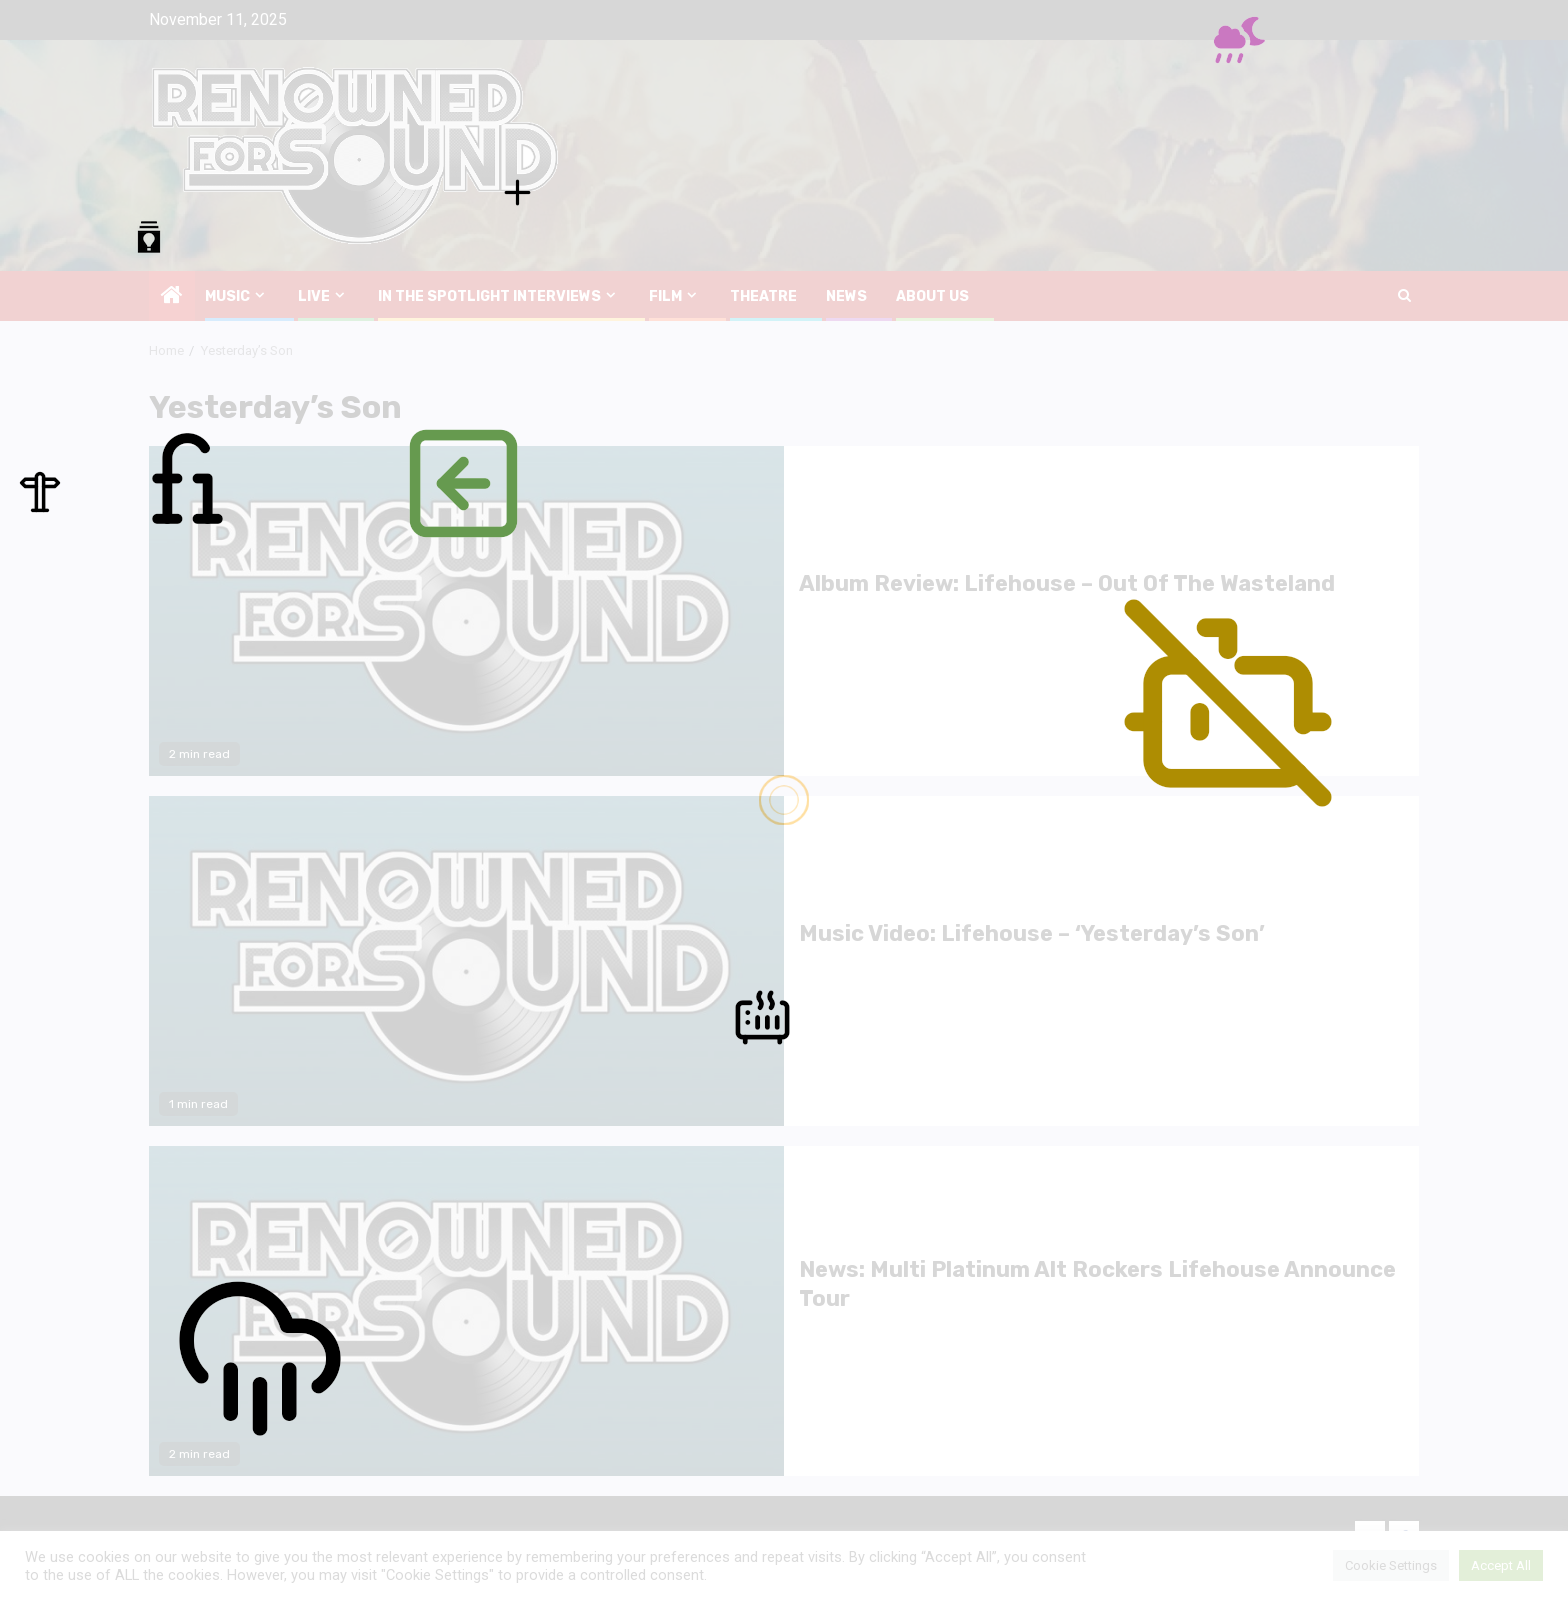 This screenshot has height=1600, width=1568. I want to click on apply ligature formatting to selected text, so click(187, 478).